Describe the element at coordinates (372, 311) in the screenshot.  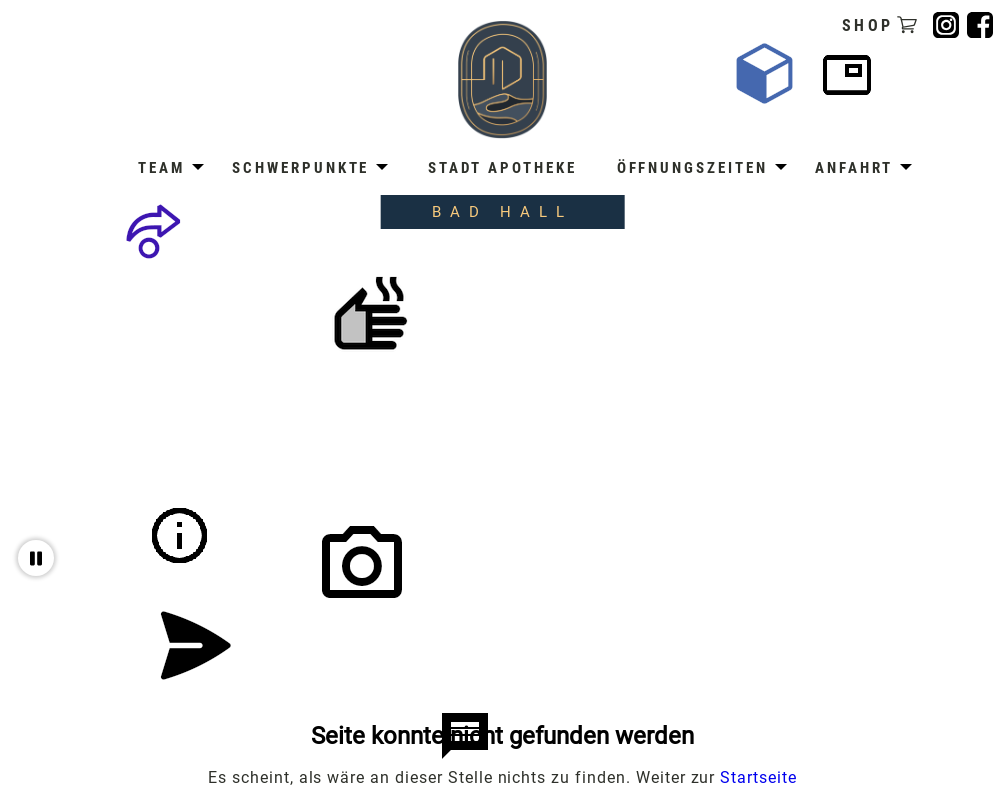
I see `hand dryer available in this location` at that location.